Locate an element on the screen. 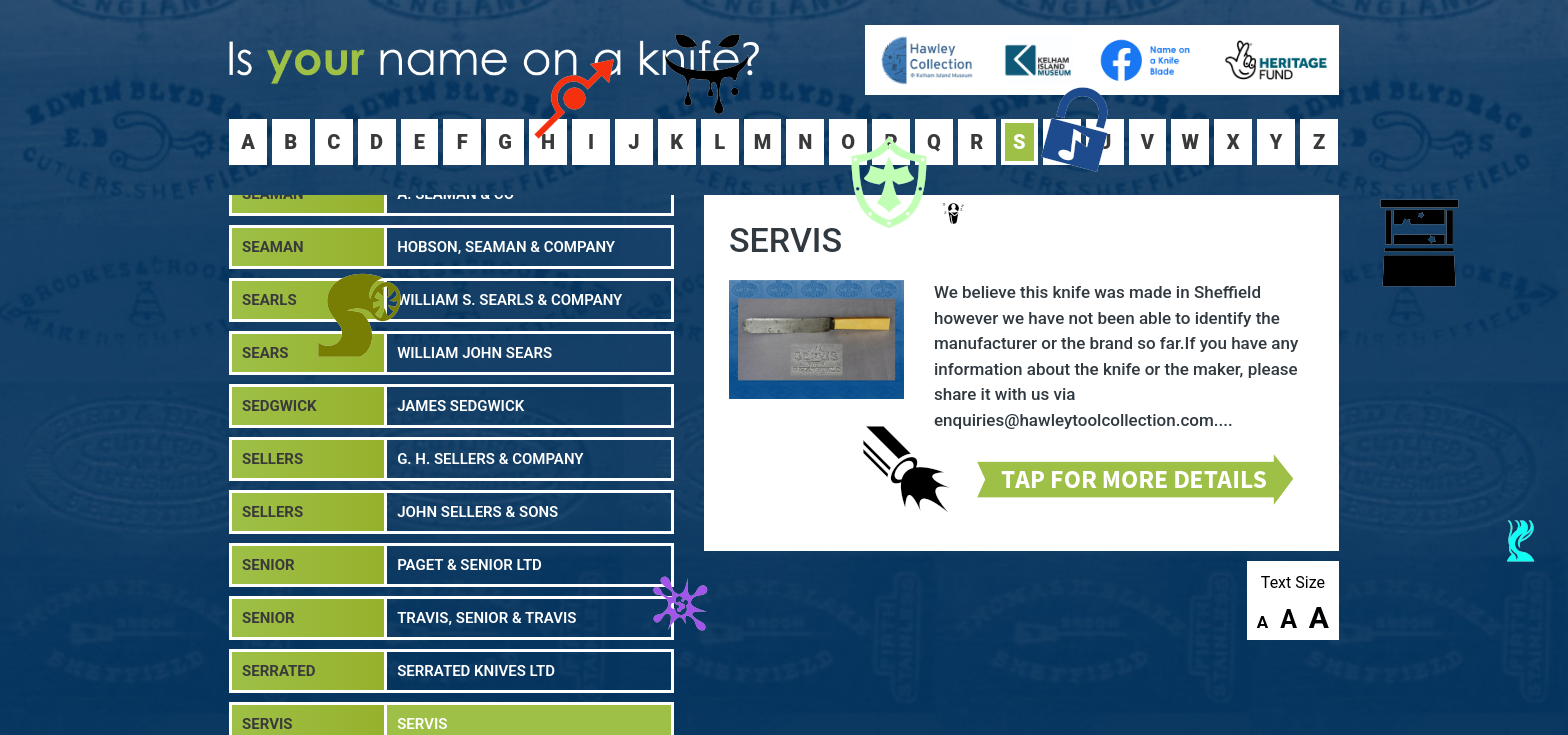  indicates weapon fired or shooting action is located at coordinates (906, 469).